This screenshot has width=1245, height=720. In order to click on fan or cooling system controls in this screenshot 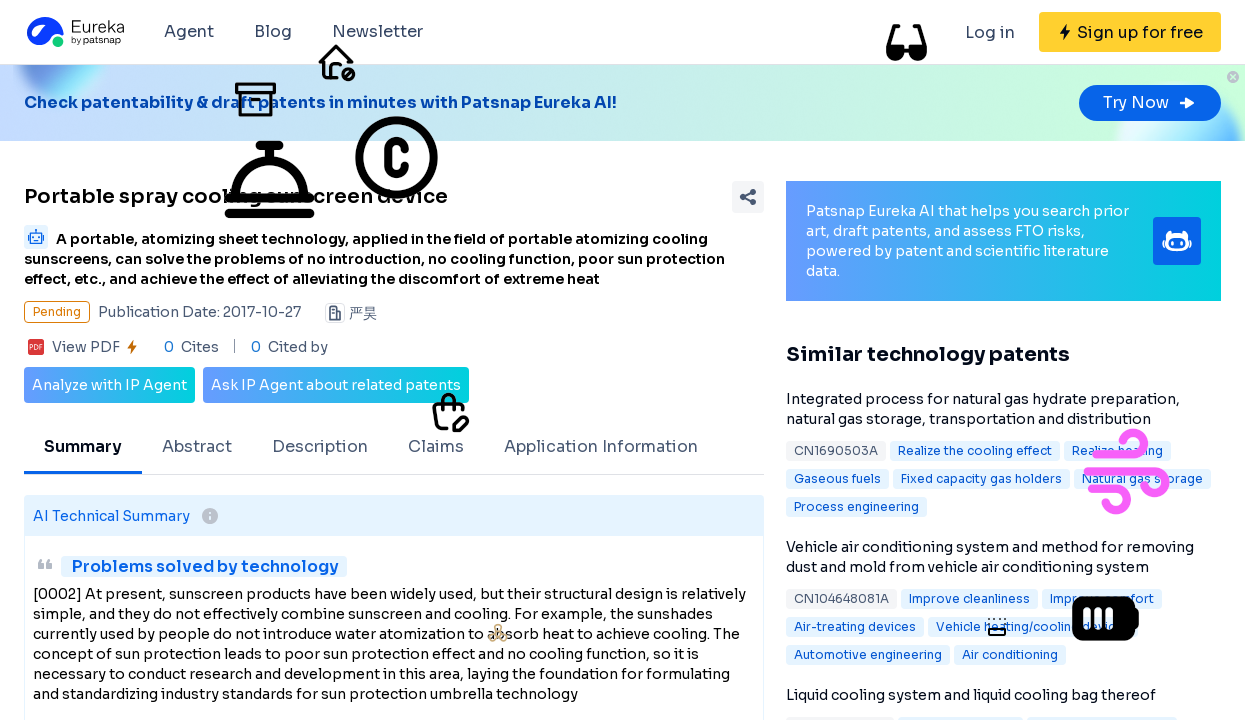, I will do `click(498, 633)`.